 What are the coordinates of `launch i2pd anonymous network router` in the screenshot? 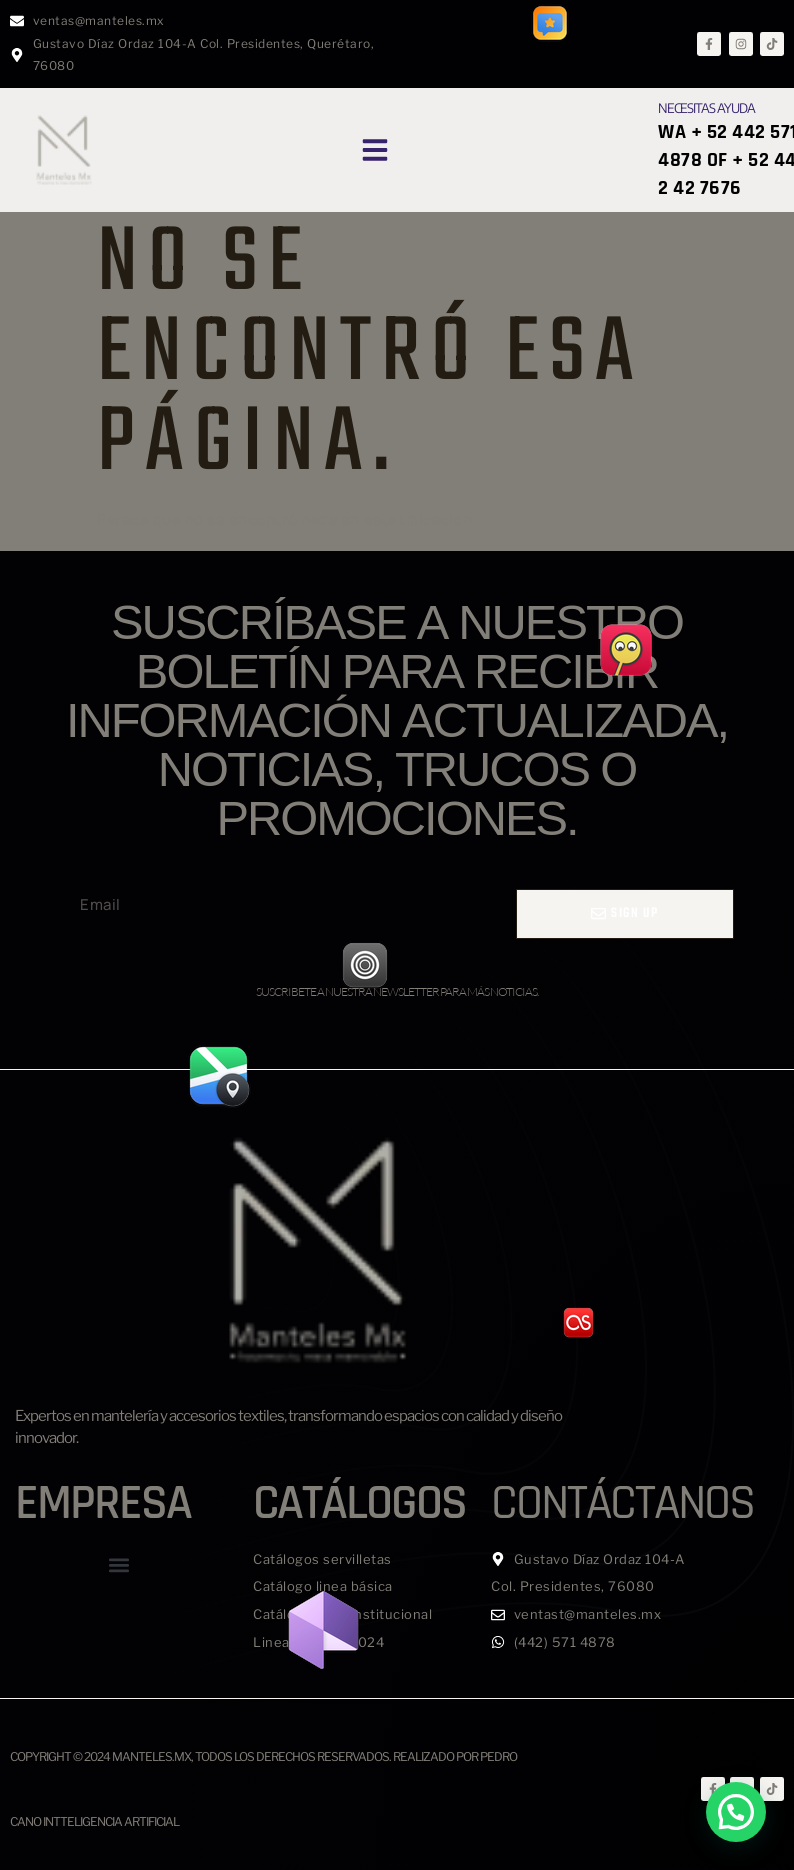 It's located at (626, 650).